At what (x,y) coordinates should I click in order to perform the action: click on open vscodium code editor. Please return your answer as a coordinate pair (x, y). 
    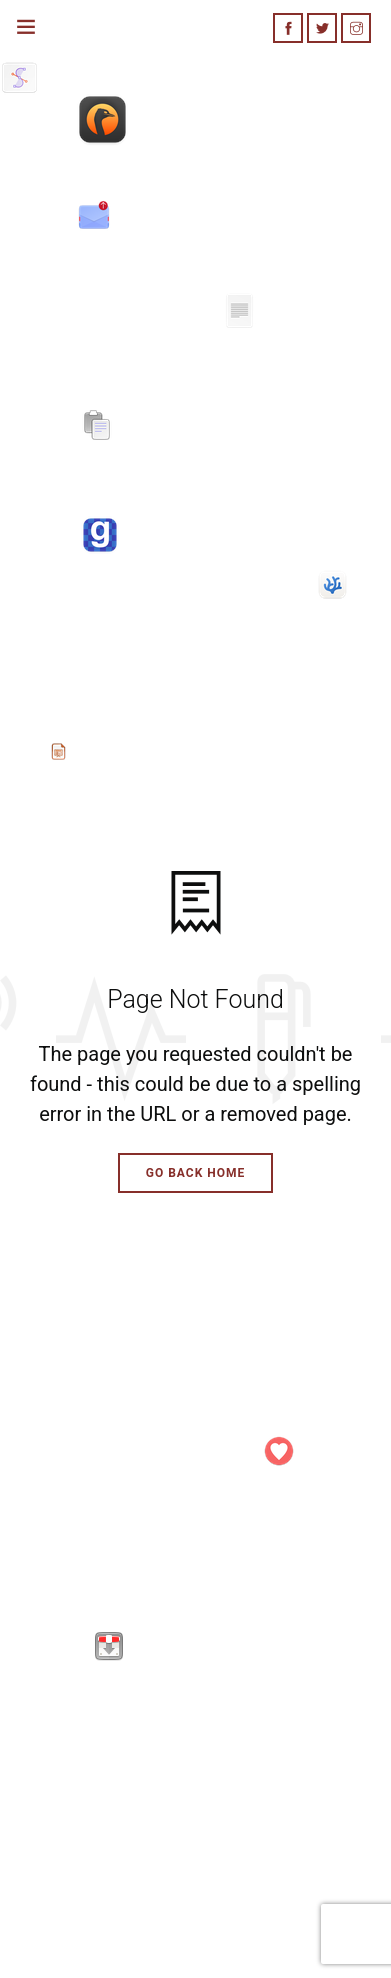
    Looking at the image, I should click on (332, 584).